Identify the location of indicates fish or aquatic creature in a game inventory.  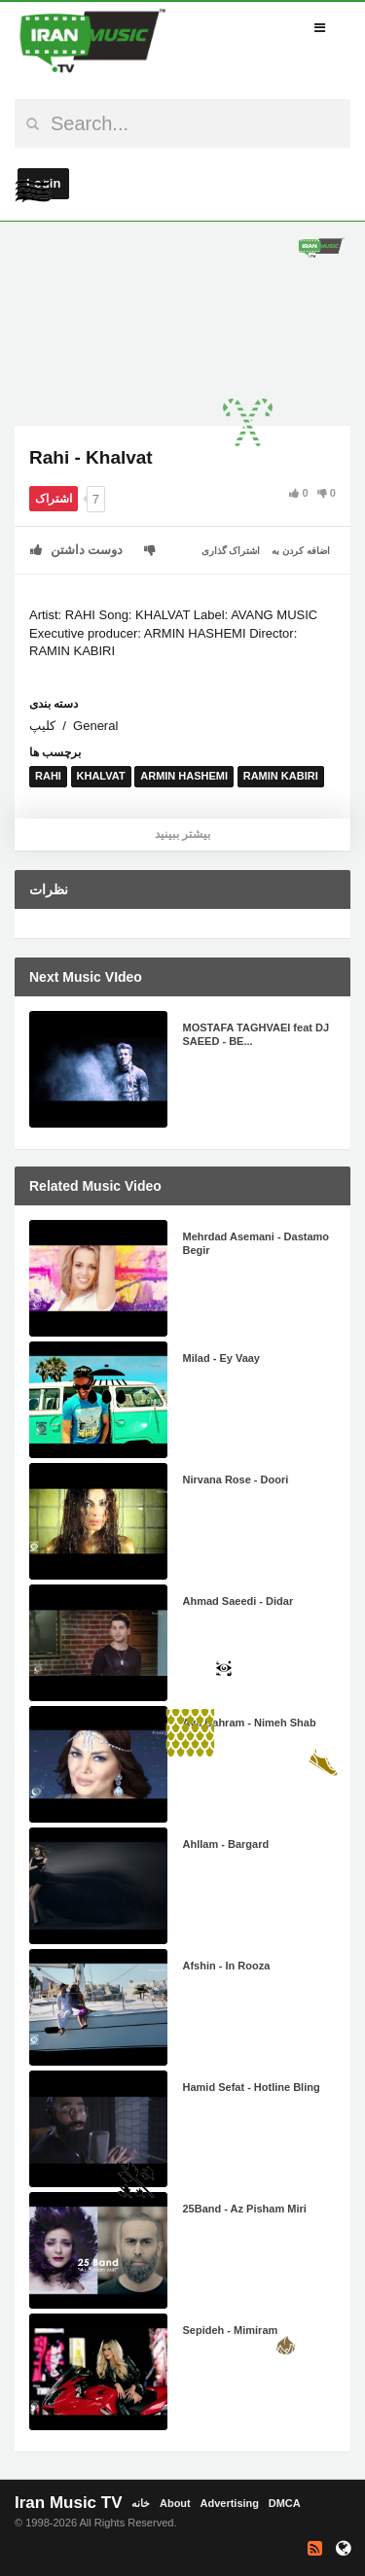
(190, 1732).